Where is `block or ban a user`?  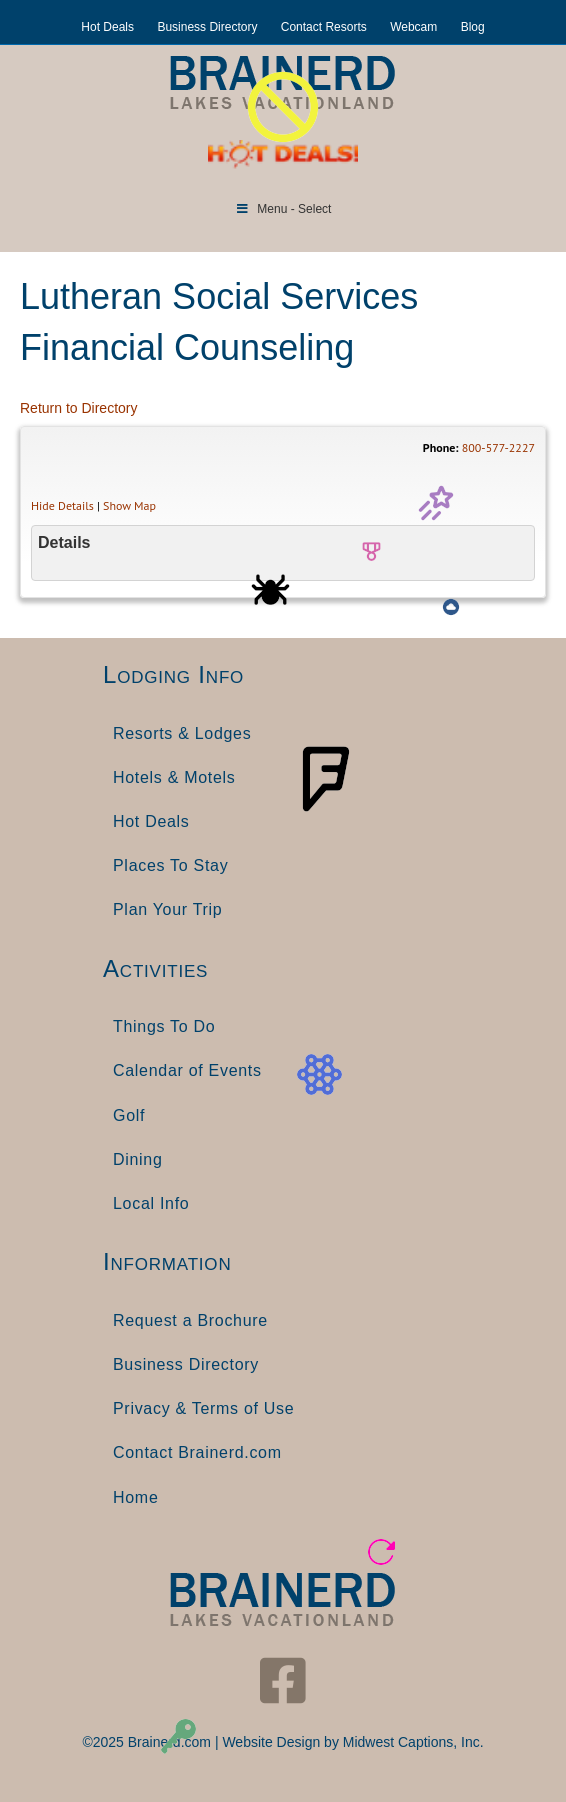 block or ban a user is located at coordinates (283, 107).